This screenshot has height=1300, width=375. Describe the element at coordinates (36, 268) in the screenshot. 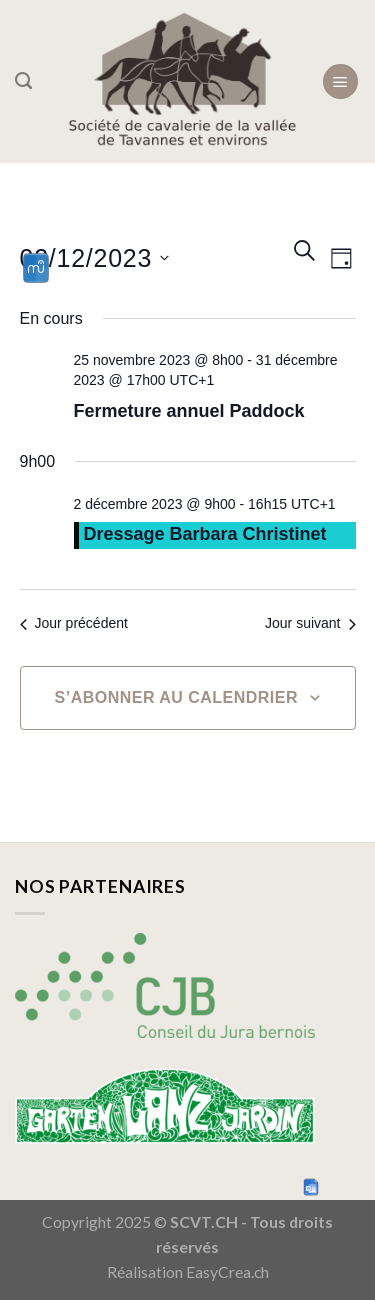

I see `a MuseScore 3 music notation file` at that location.